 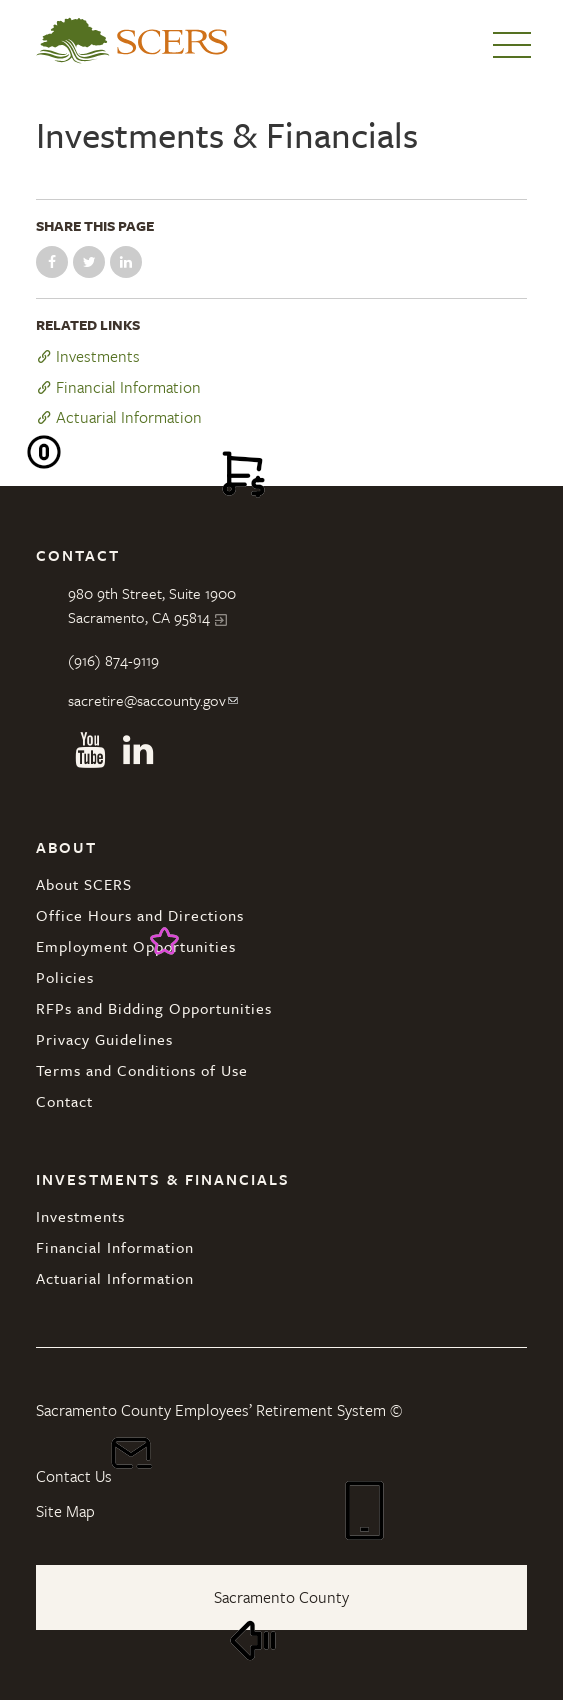 What do you see at coordinates (44, 452) in the screenshot?
I see `indicates an "O" option or selection in a multiple choice interface` at bounding box center [44, 452].